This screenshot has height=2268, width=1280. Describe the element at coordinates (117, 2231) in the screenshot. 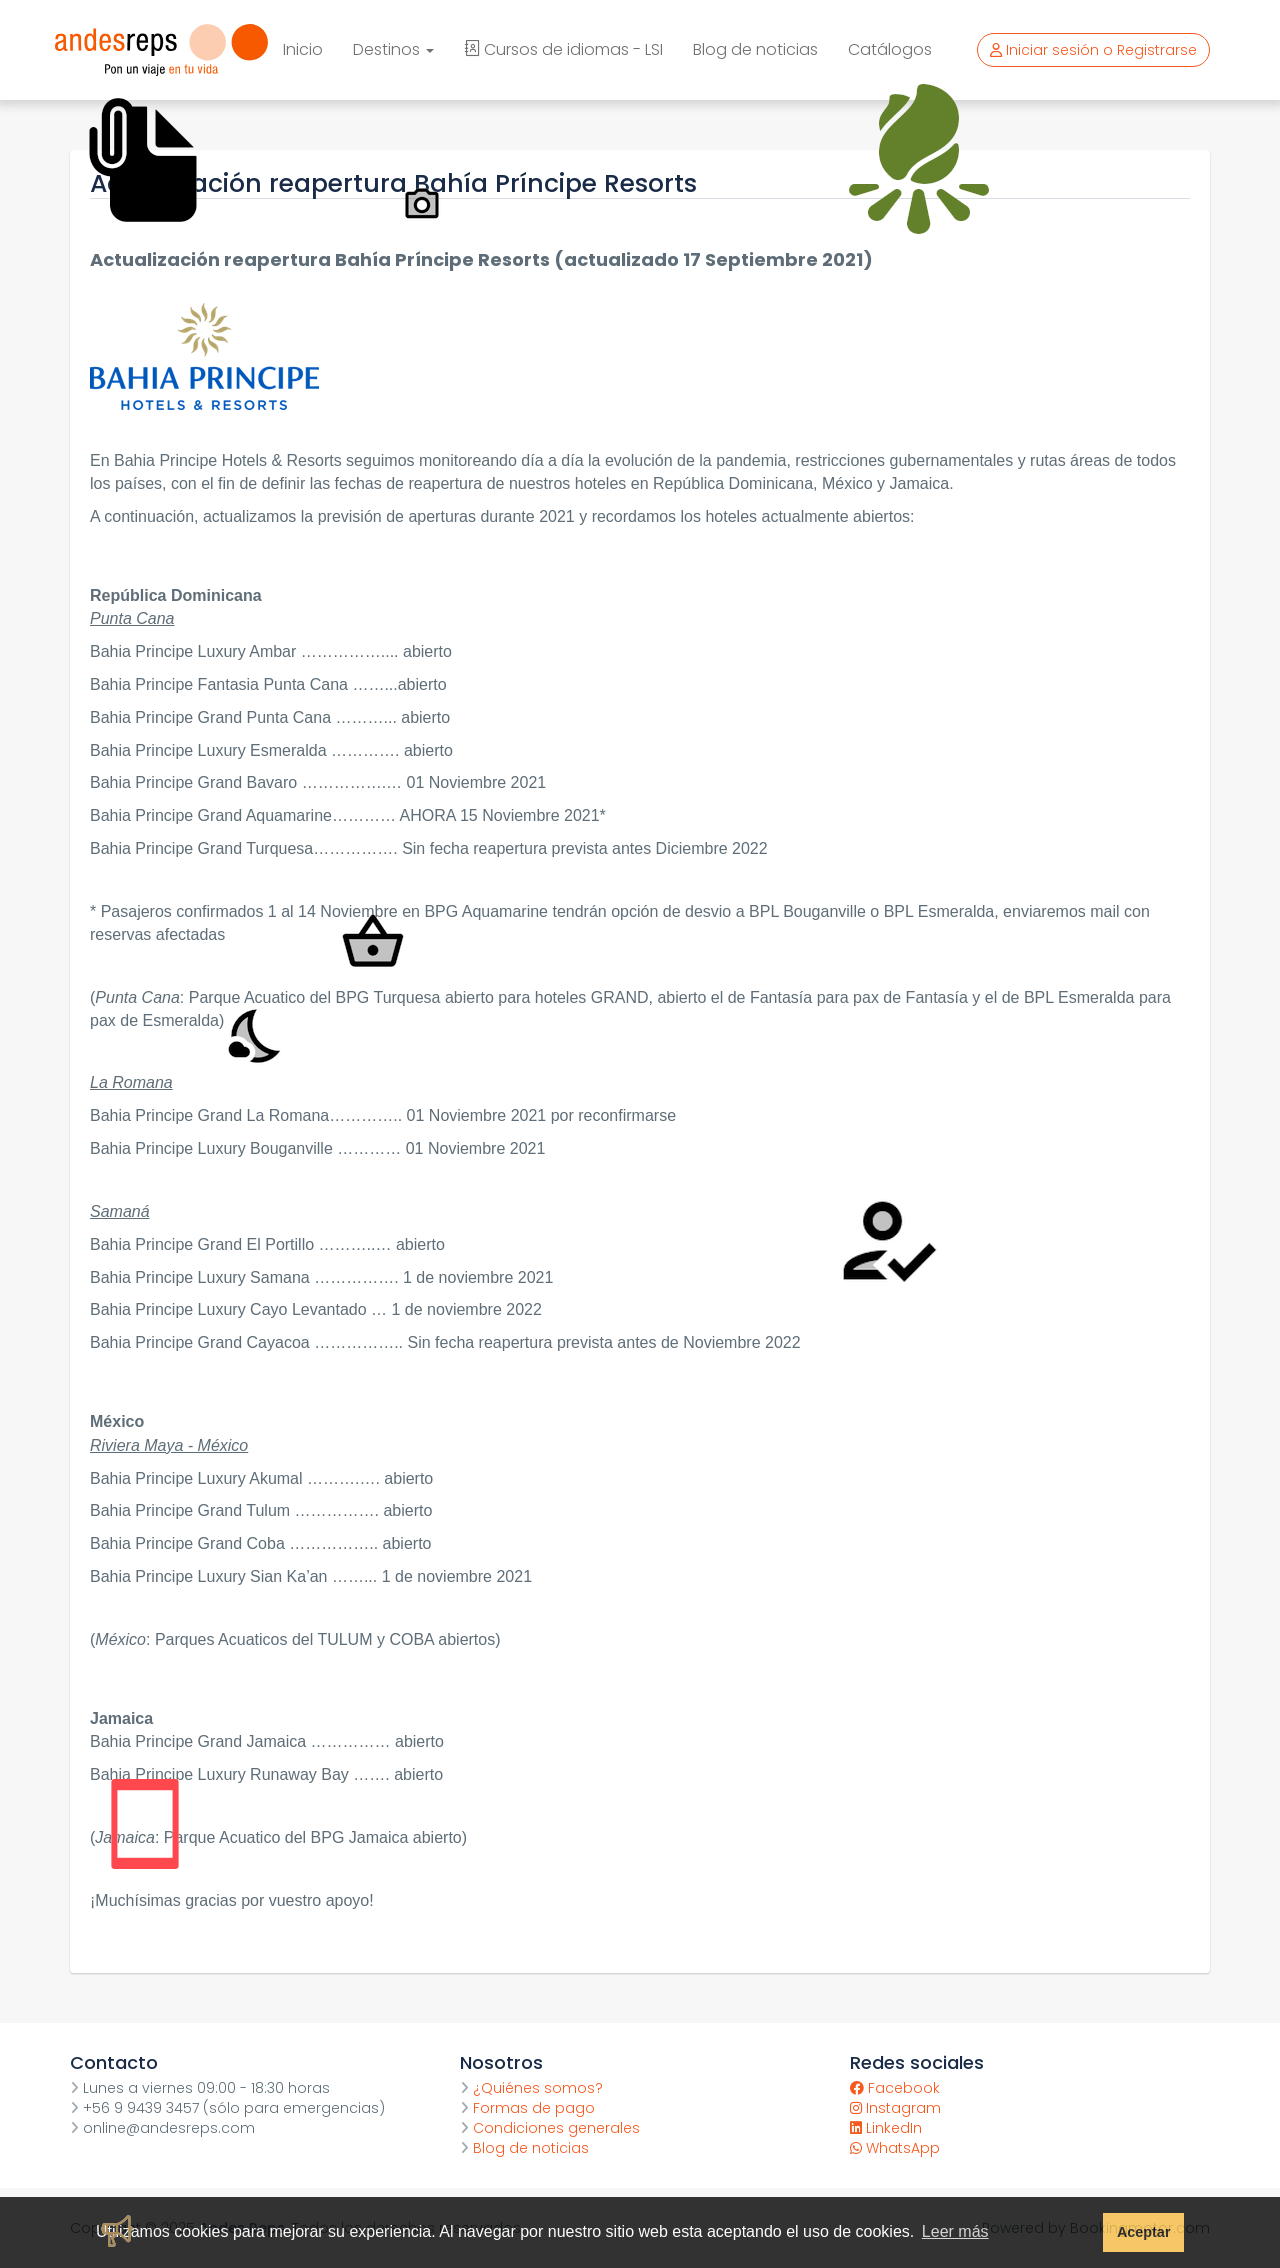

I see `make an announcement or broadcast` at that location.